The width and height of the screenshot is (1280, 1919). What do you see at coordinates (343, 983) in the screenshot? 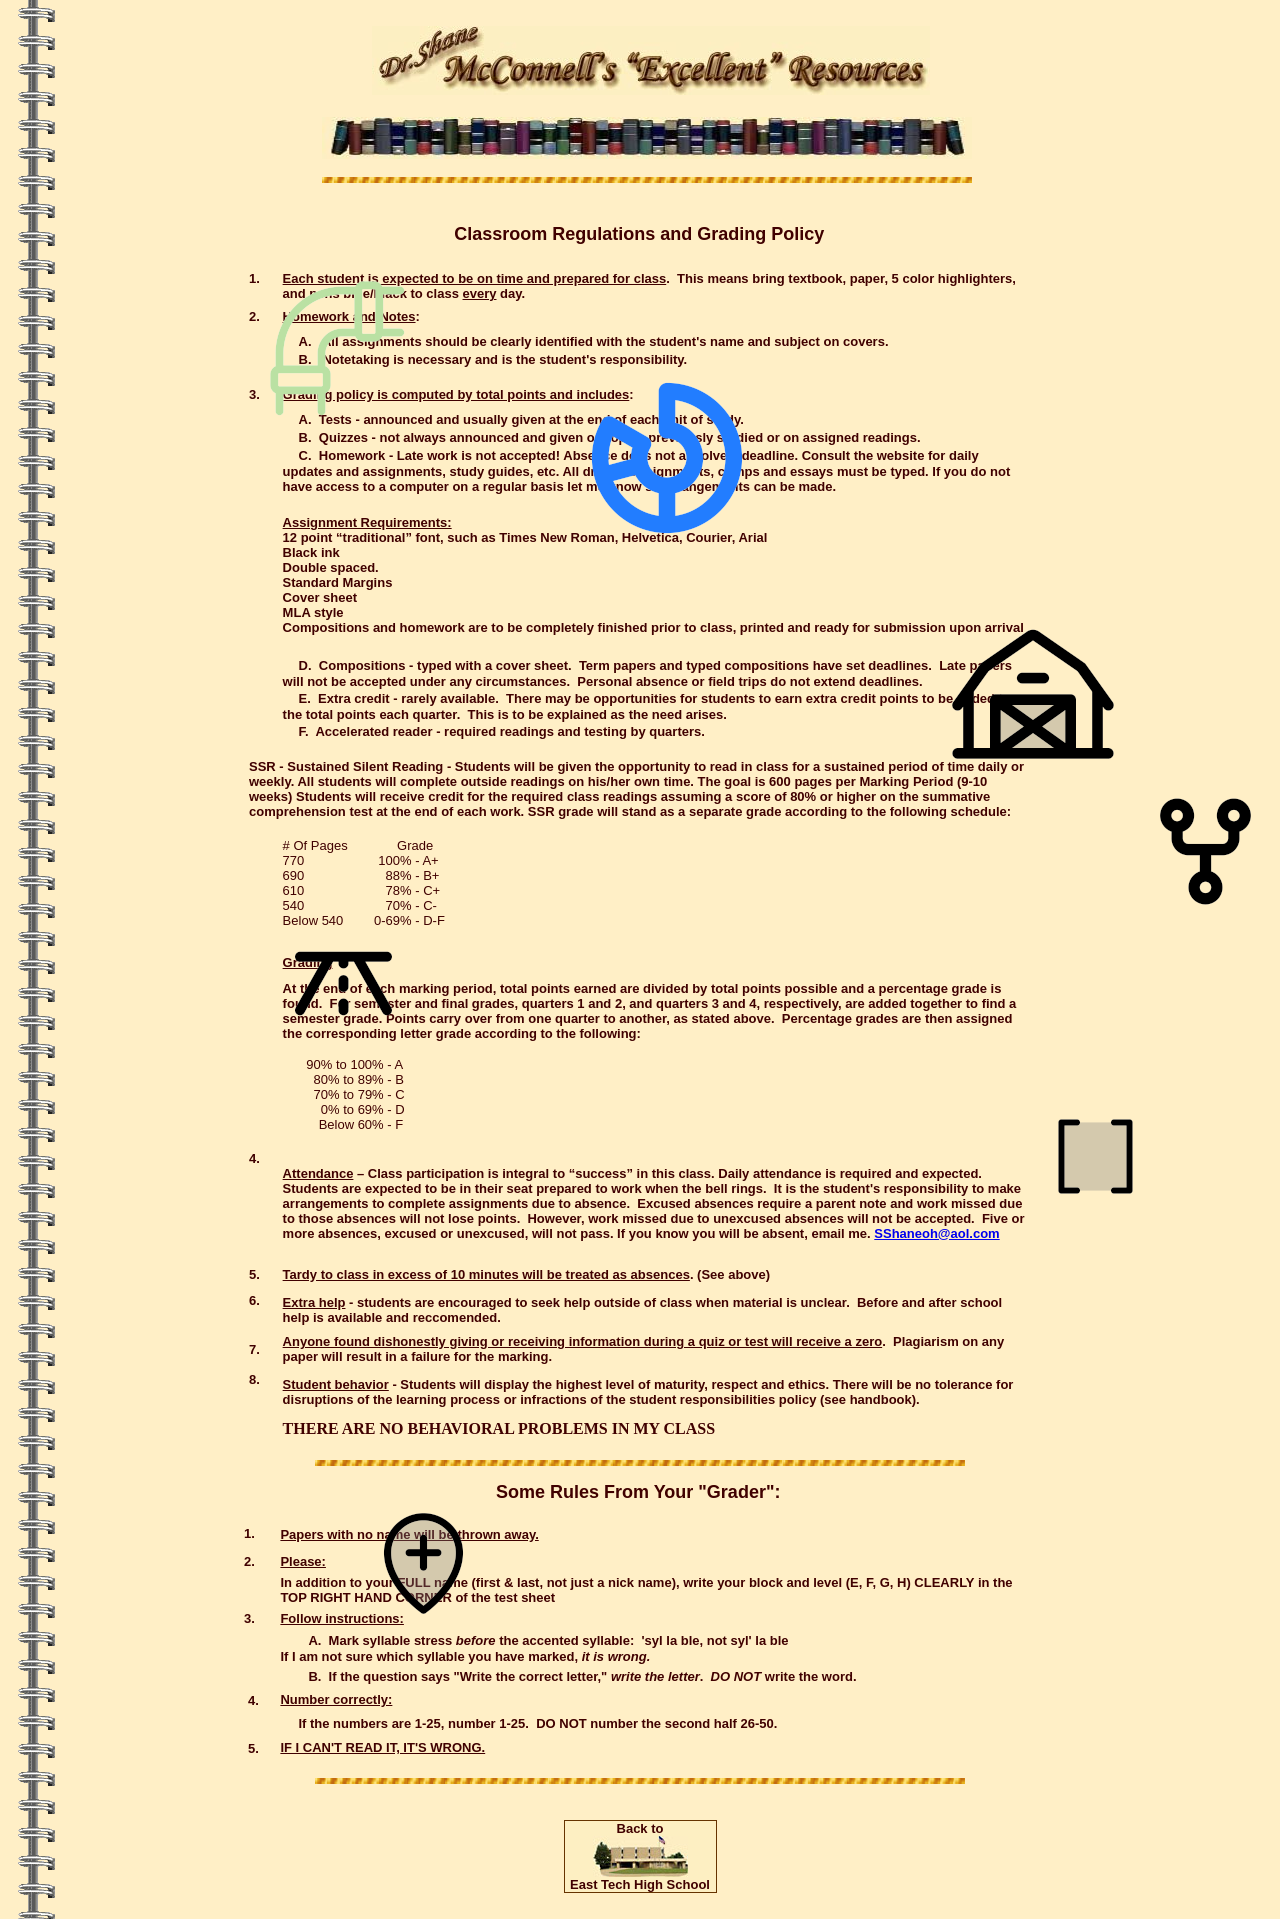
I see `view upcoming route or journey` at bounding box center [343, 983].